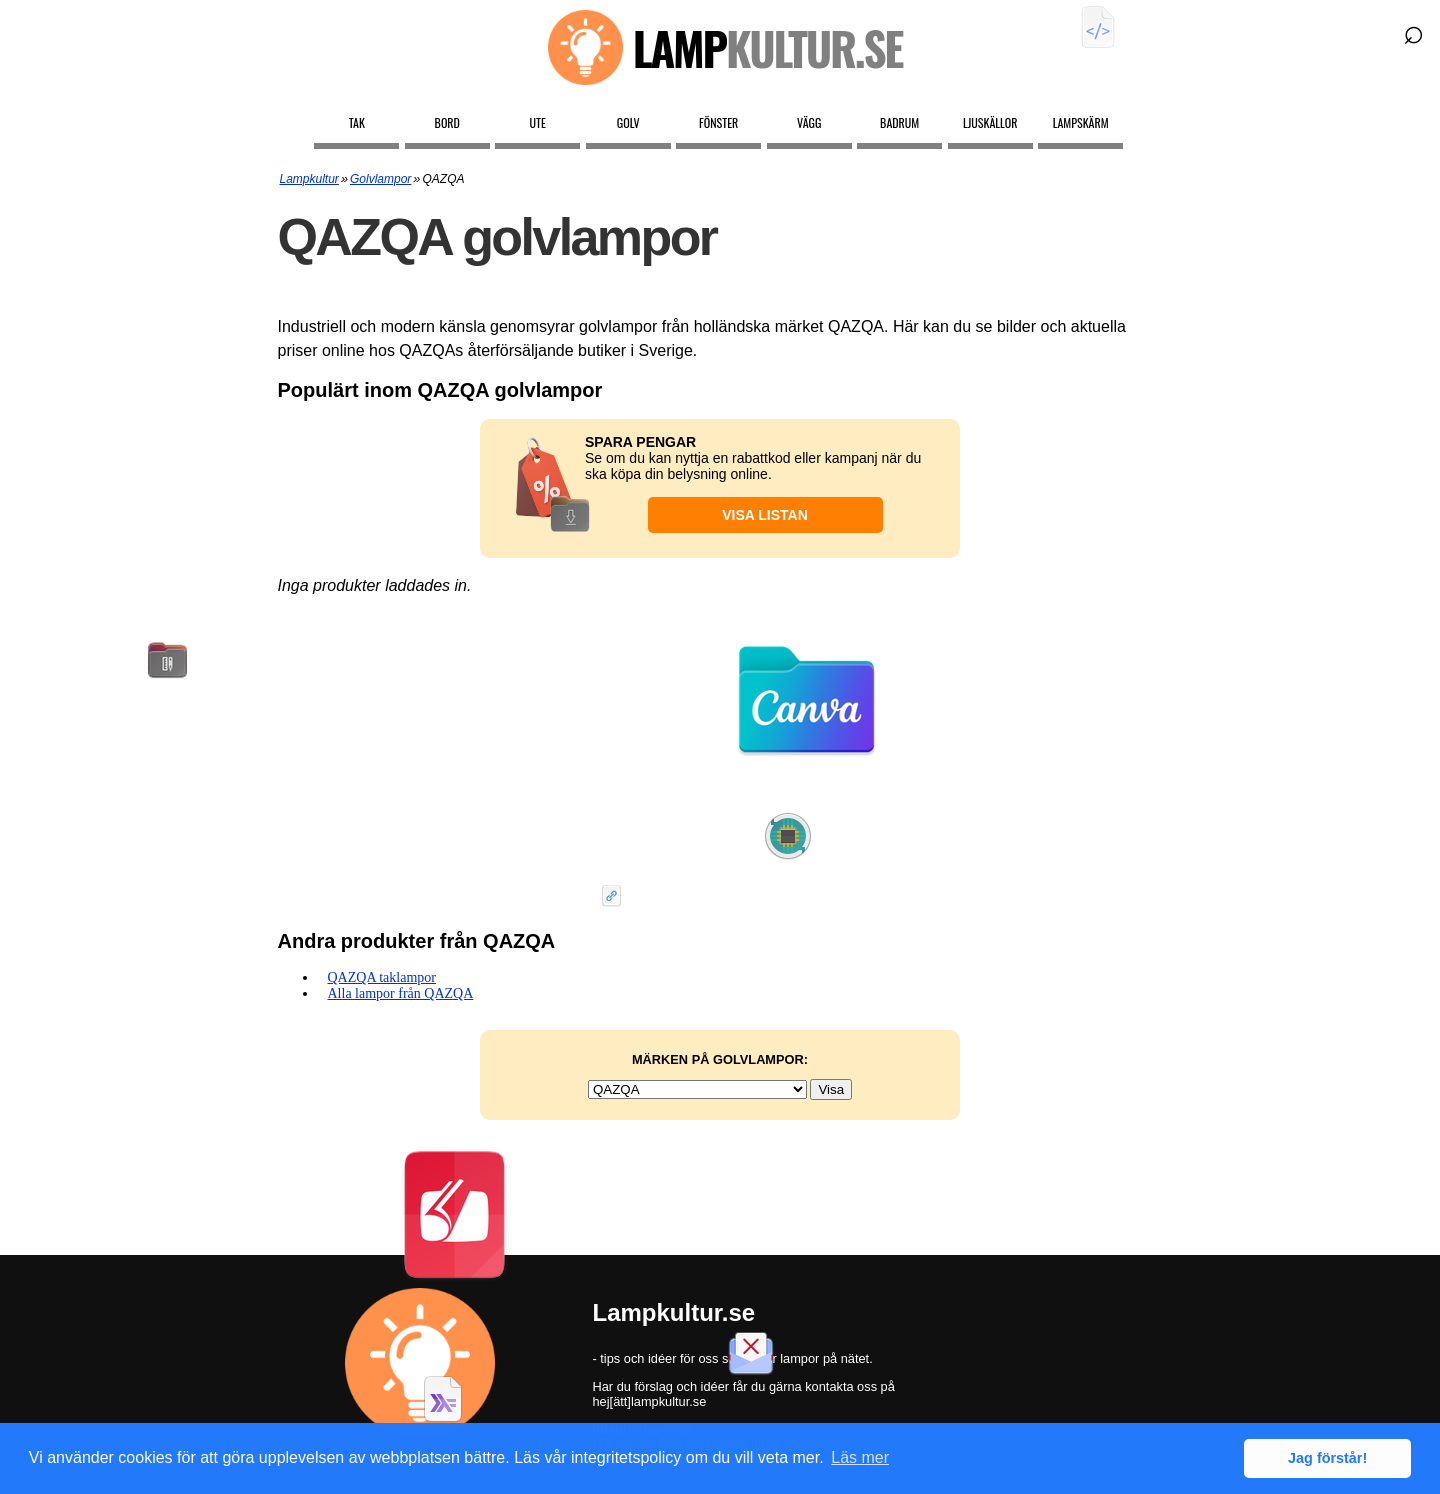  I want to click on an HTML or web document file, so click(1098, 27).